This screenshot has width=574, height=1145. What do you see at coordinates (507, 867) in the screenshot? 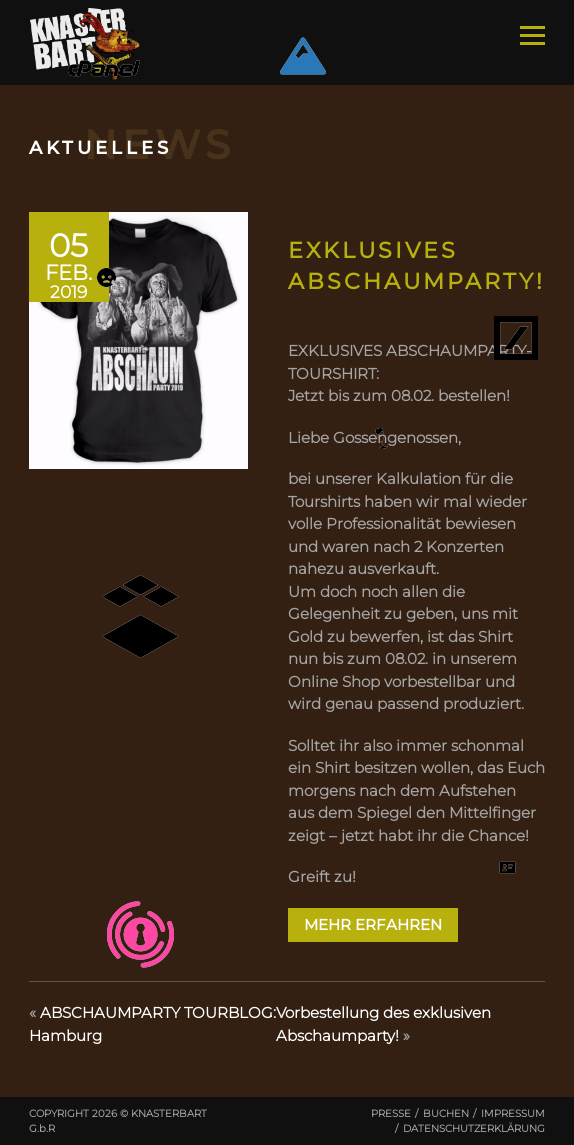
I see `view your profile or identification details` at bounding box center [507, 867].